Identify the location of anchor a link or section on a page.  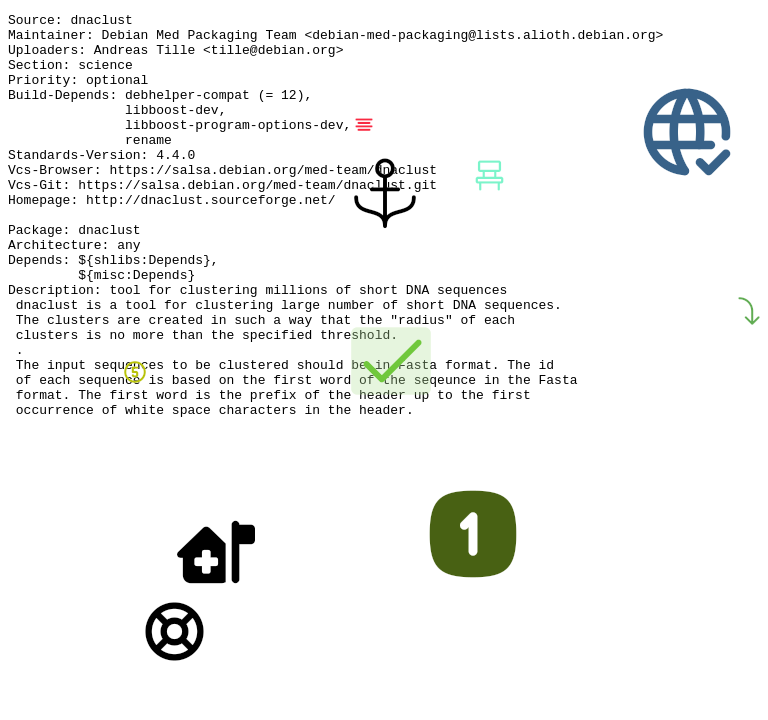
(385, 192).